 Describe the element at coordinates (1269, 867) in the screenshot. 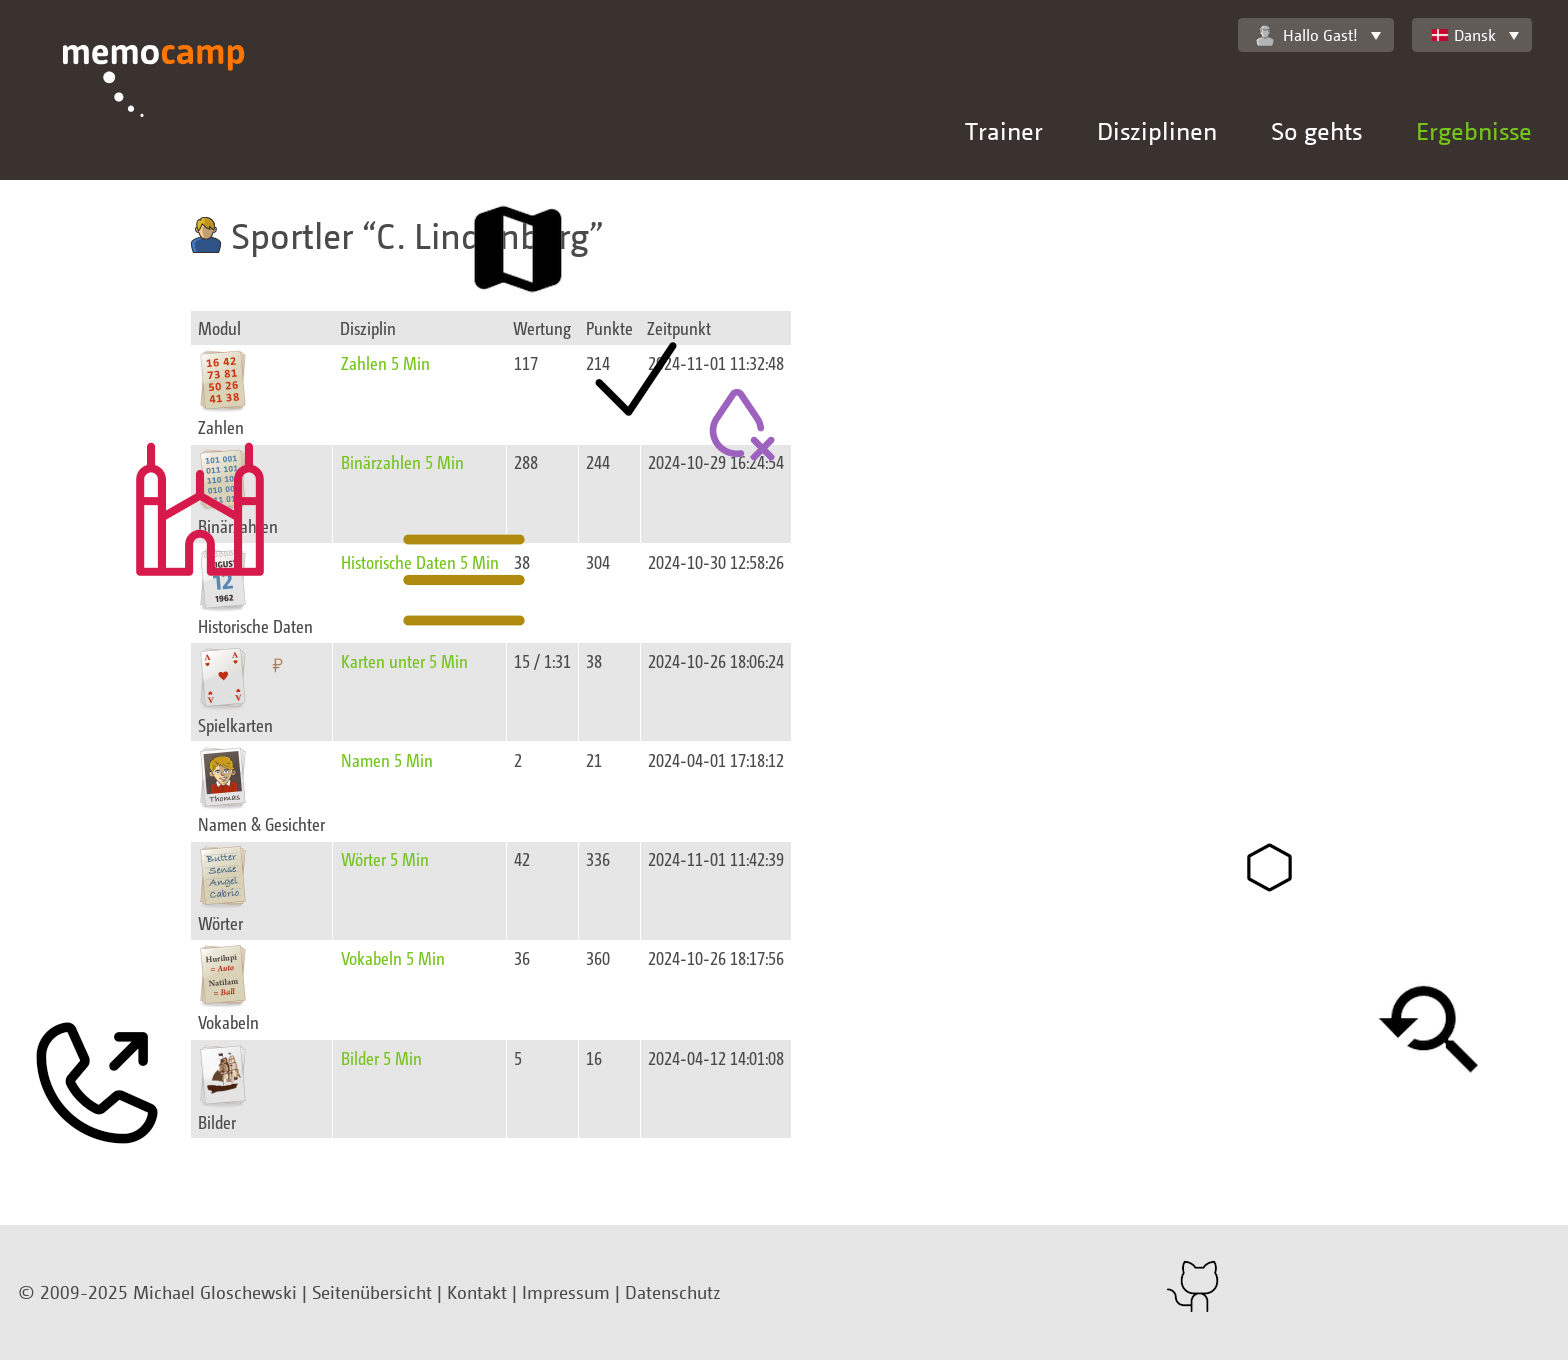

I see `indicates a hexagonal shape or geometric element` at that location.